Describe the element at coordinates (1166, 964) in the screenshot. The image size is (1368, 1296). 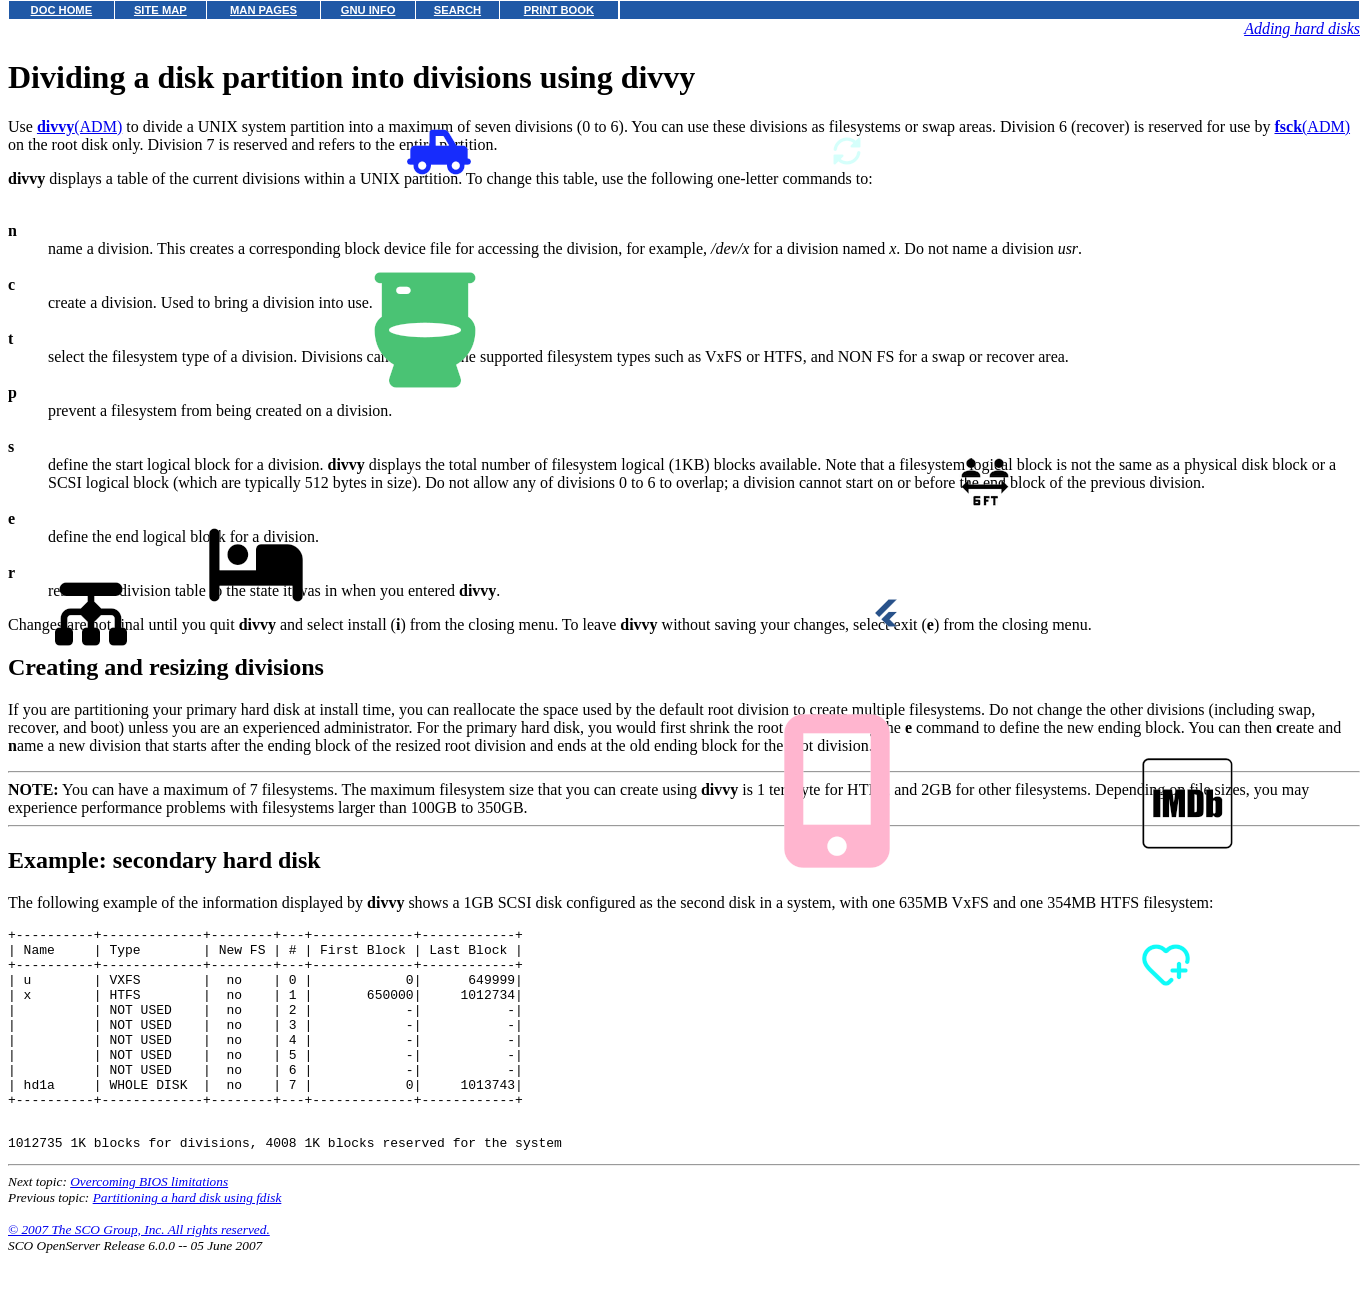
I see `add to favorites` at that location.